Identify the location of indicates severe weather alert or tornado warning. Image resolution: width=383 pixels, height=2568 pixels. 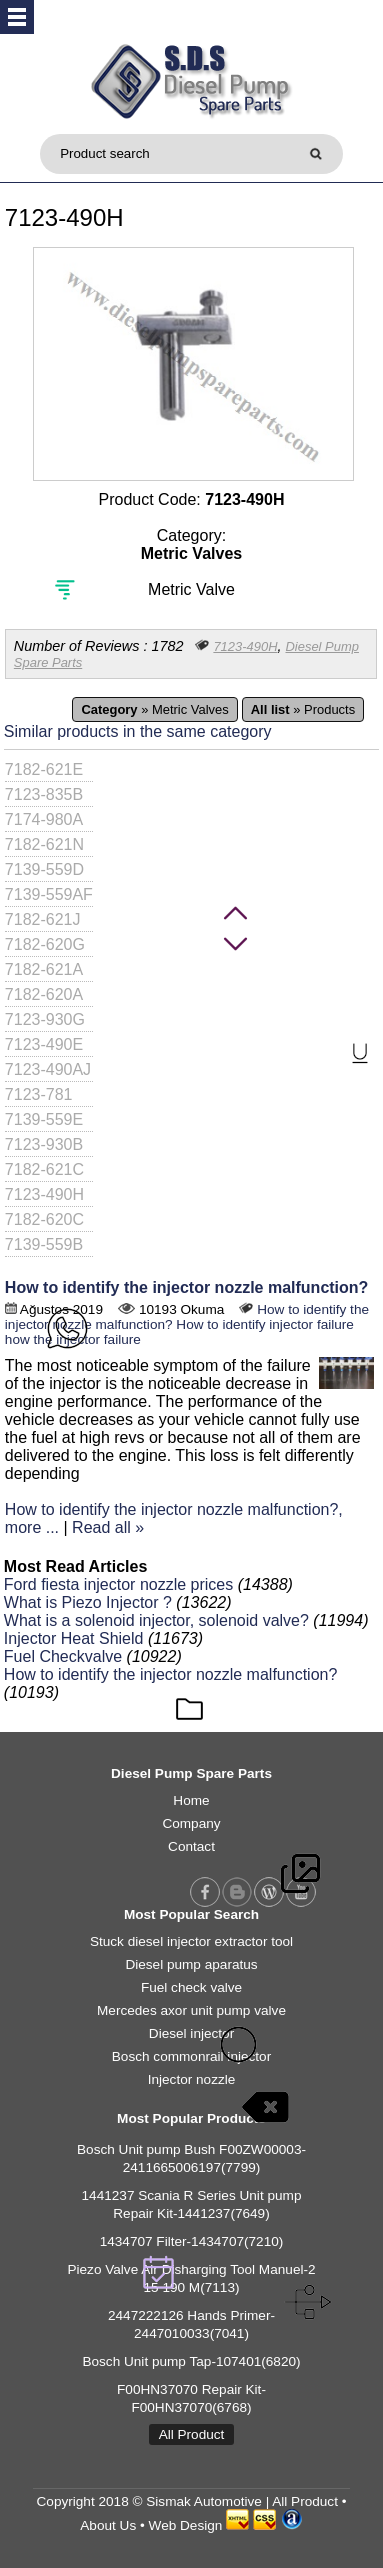
(64, 589).